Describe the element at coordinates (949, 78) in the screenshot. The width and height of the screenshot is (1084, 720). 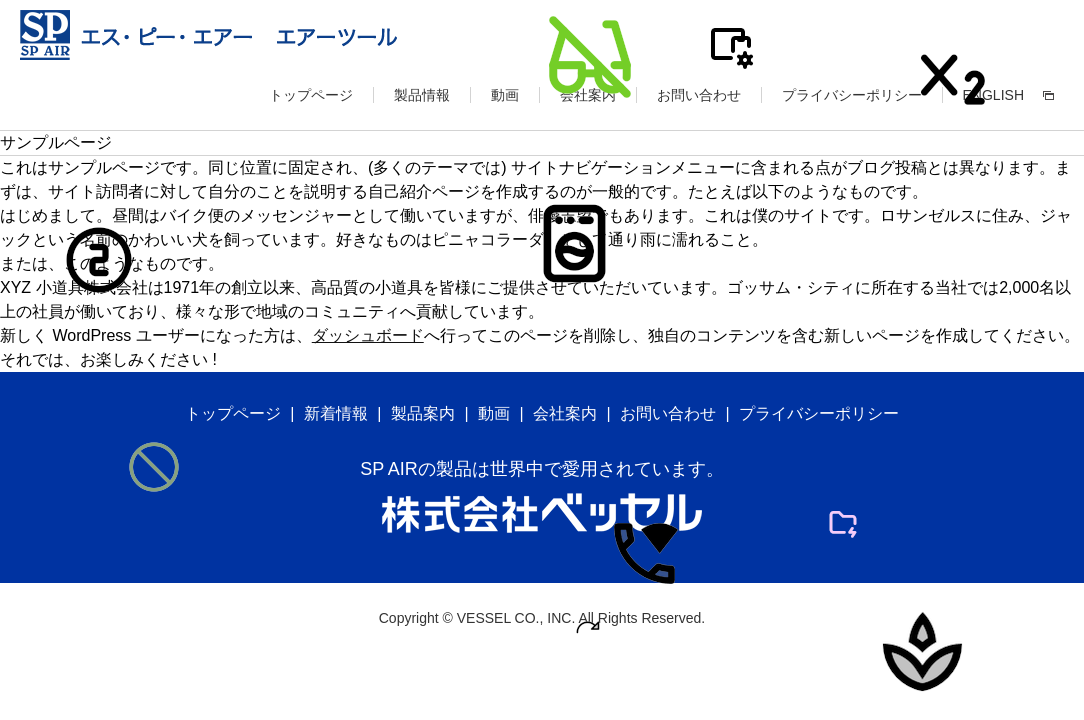
I see `format text as subscript` at that location.